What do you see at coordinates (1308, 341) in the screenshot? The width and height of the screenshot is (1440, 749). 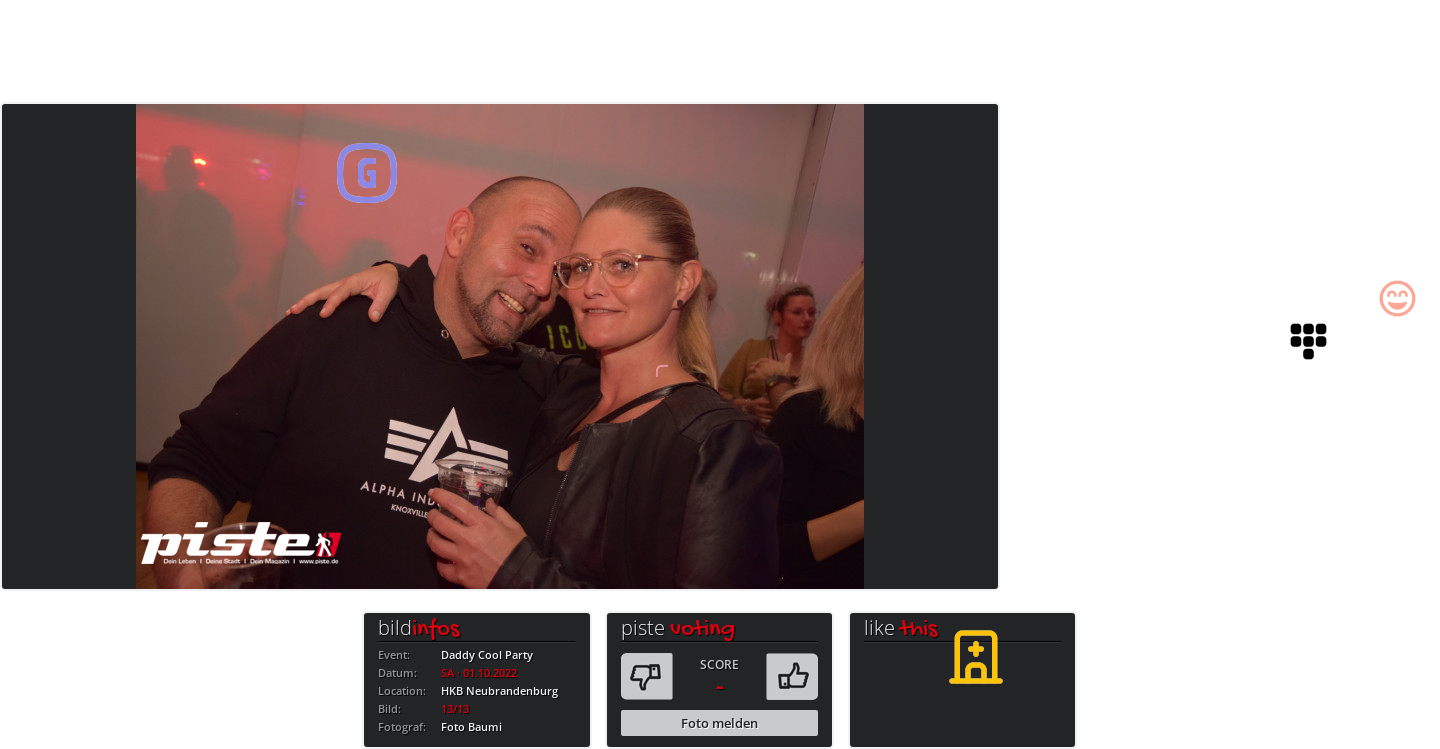 I see `open the phone dialpad` at bounding box center [1308, 341].